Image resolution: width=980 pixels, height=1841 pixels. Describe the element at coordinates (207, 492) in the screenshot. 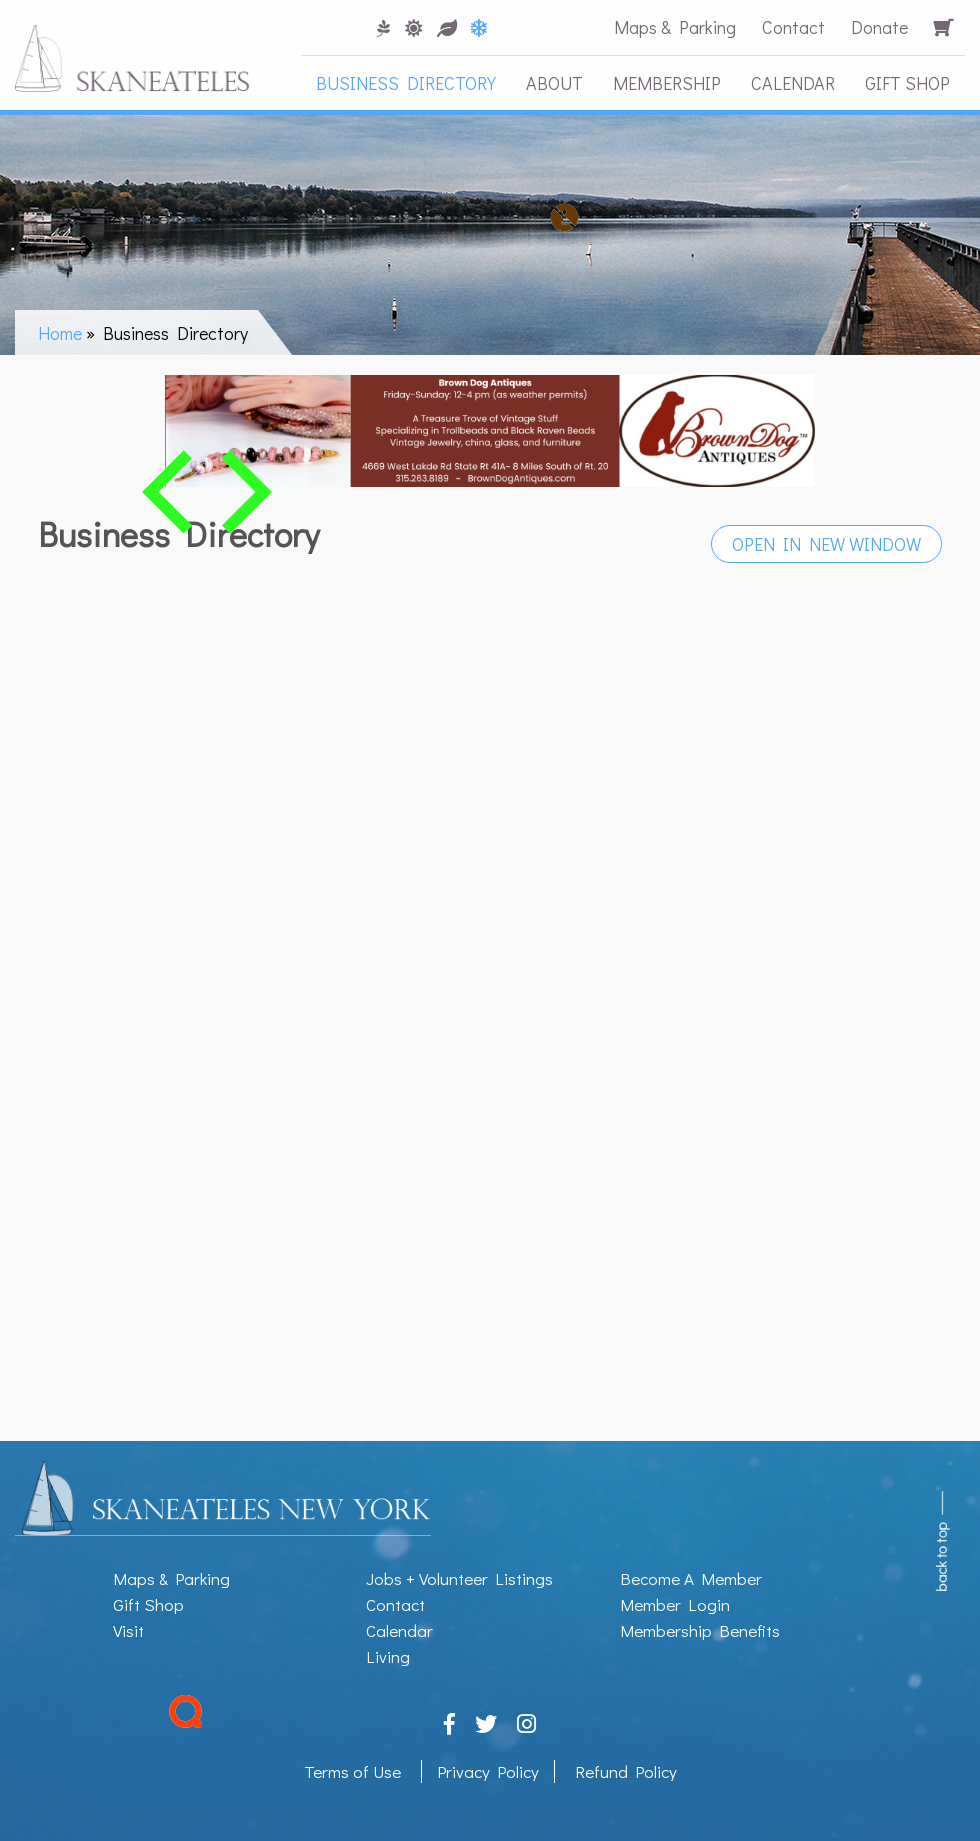

I see `view or edit source code` at that location.